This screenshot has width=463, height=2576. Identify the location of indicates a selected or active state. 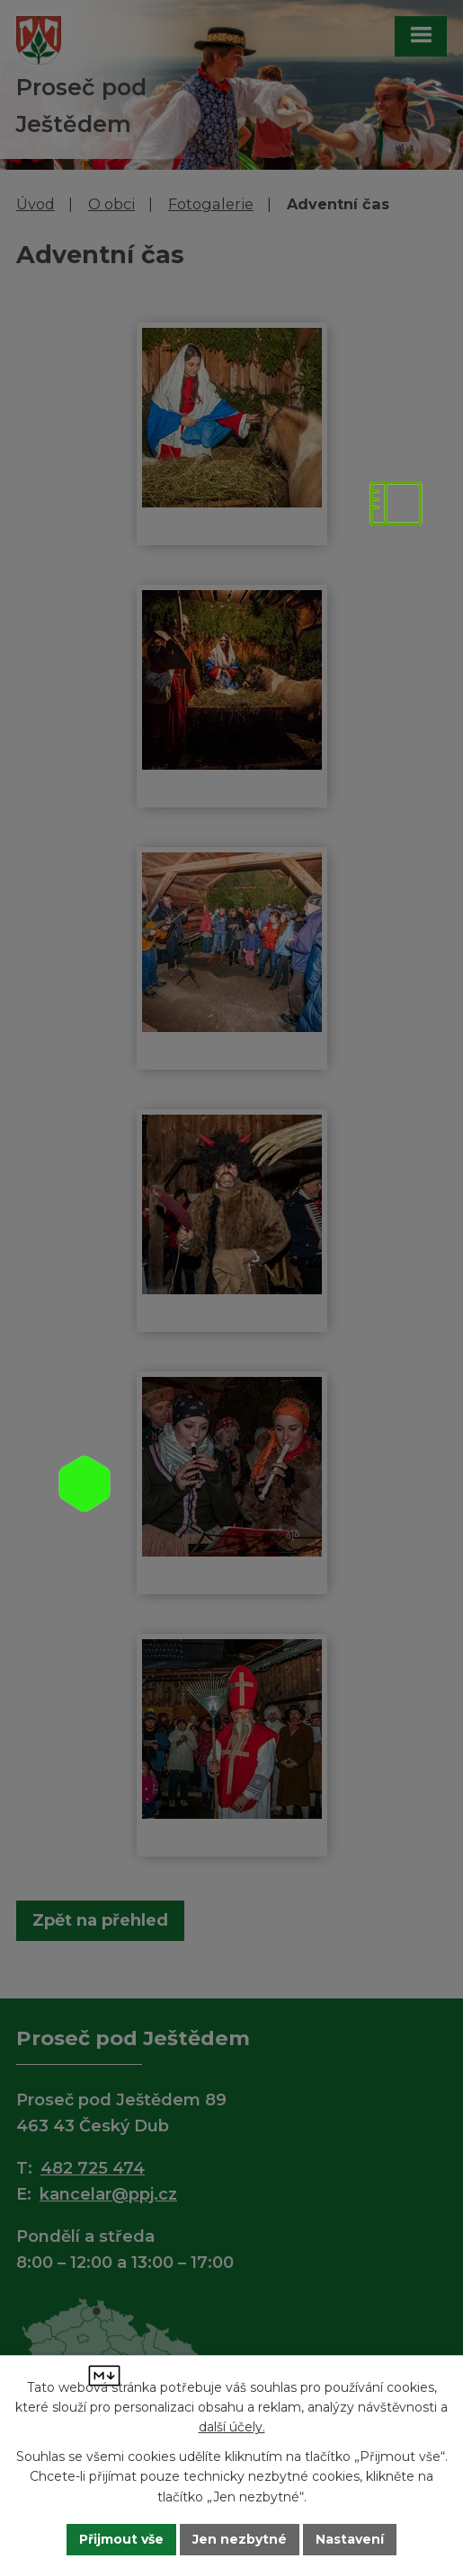
(85, 1484).